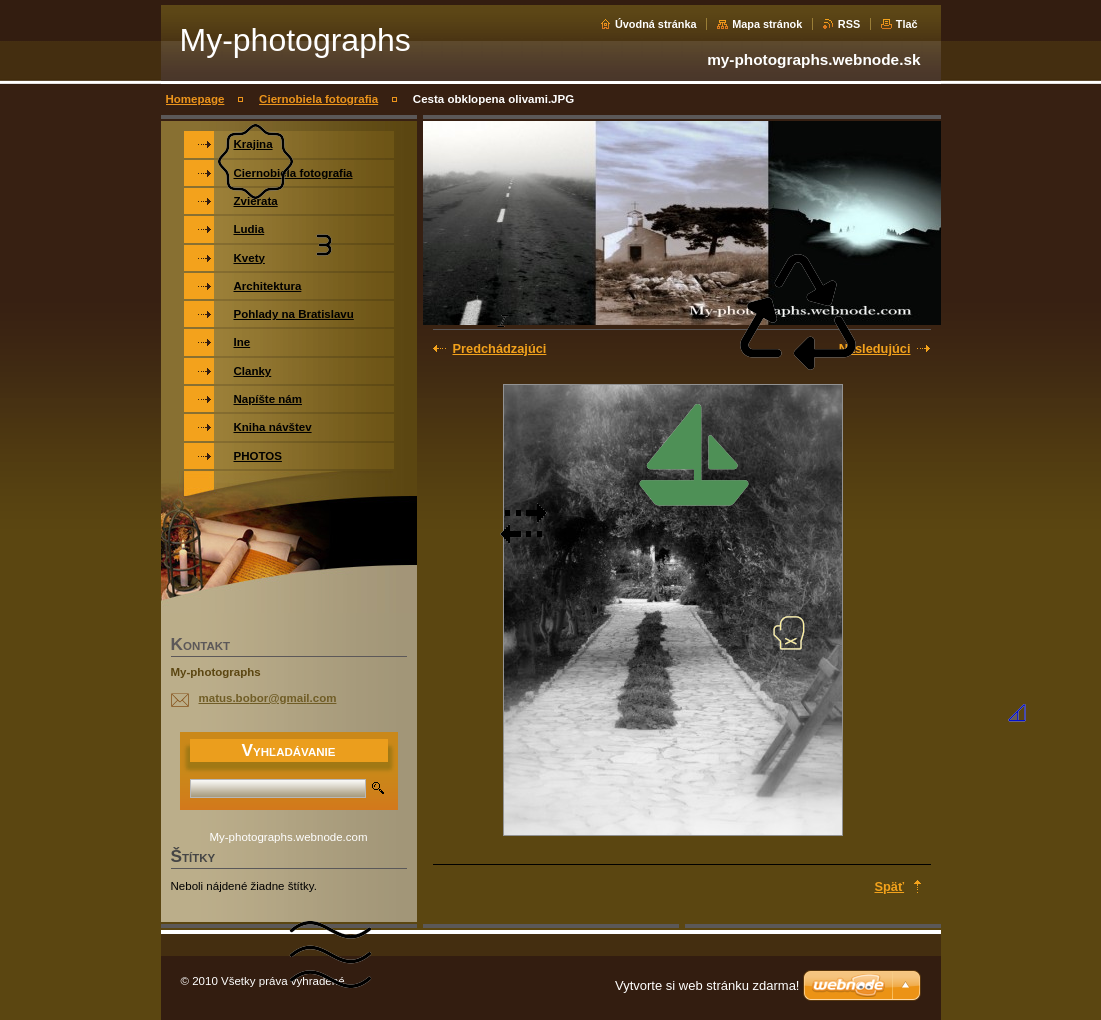  What do you see at coordinates (523, 523) in the screenshot?
I see `view route with multiple stops` at bounding box center [523, 523].